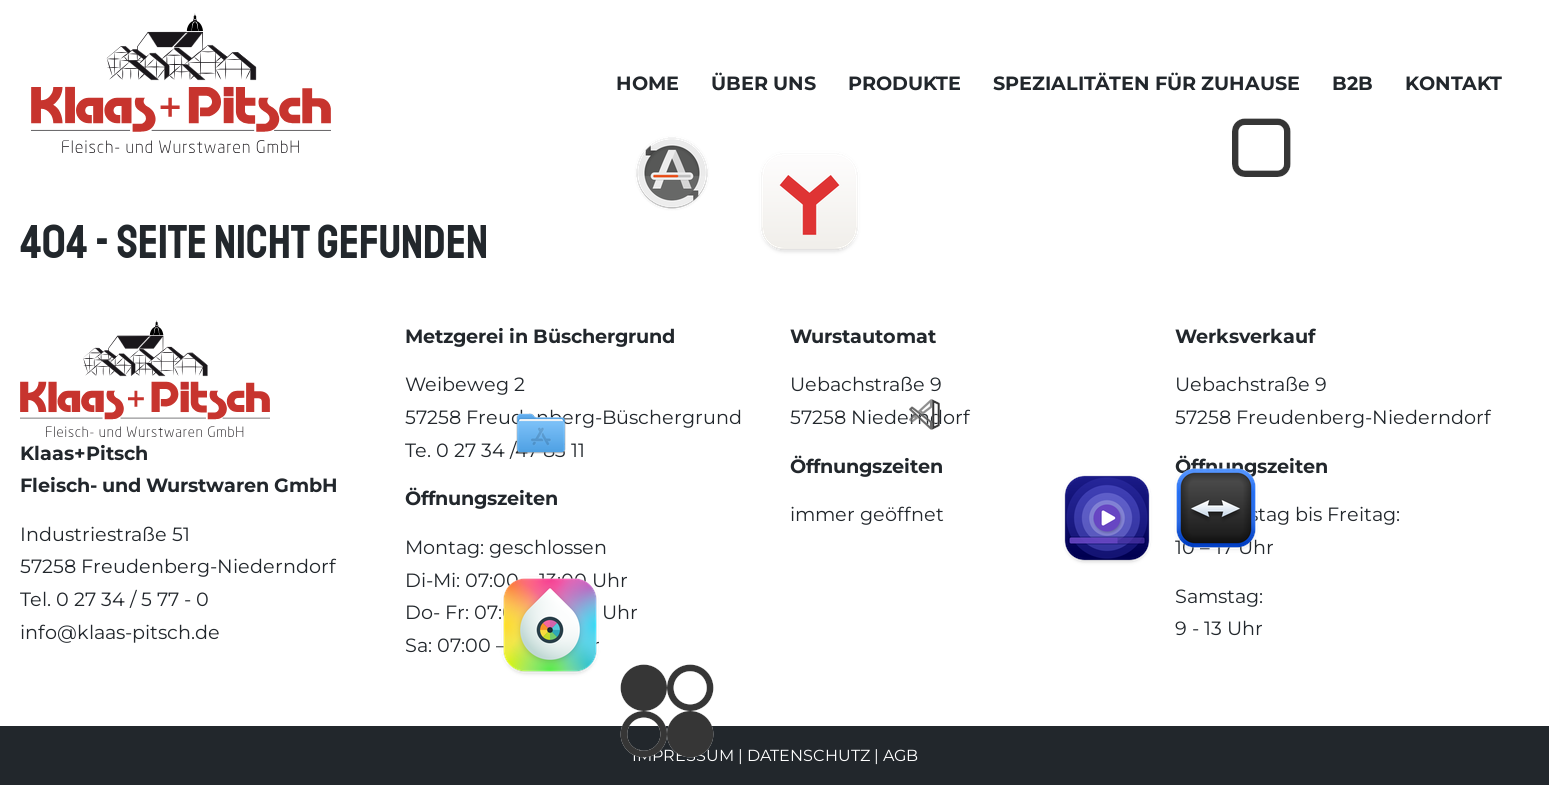  What do you see at coordinates (667, 711) in the screenshot?
I see `launch the reversi board game app` at bounding box center [667, 711].